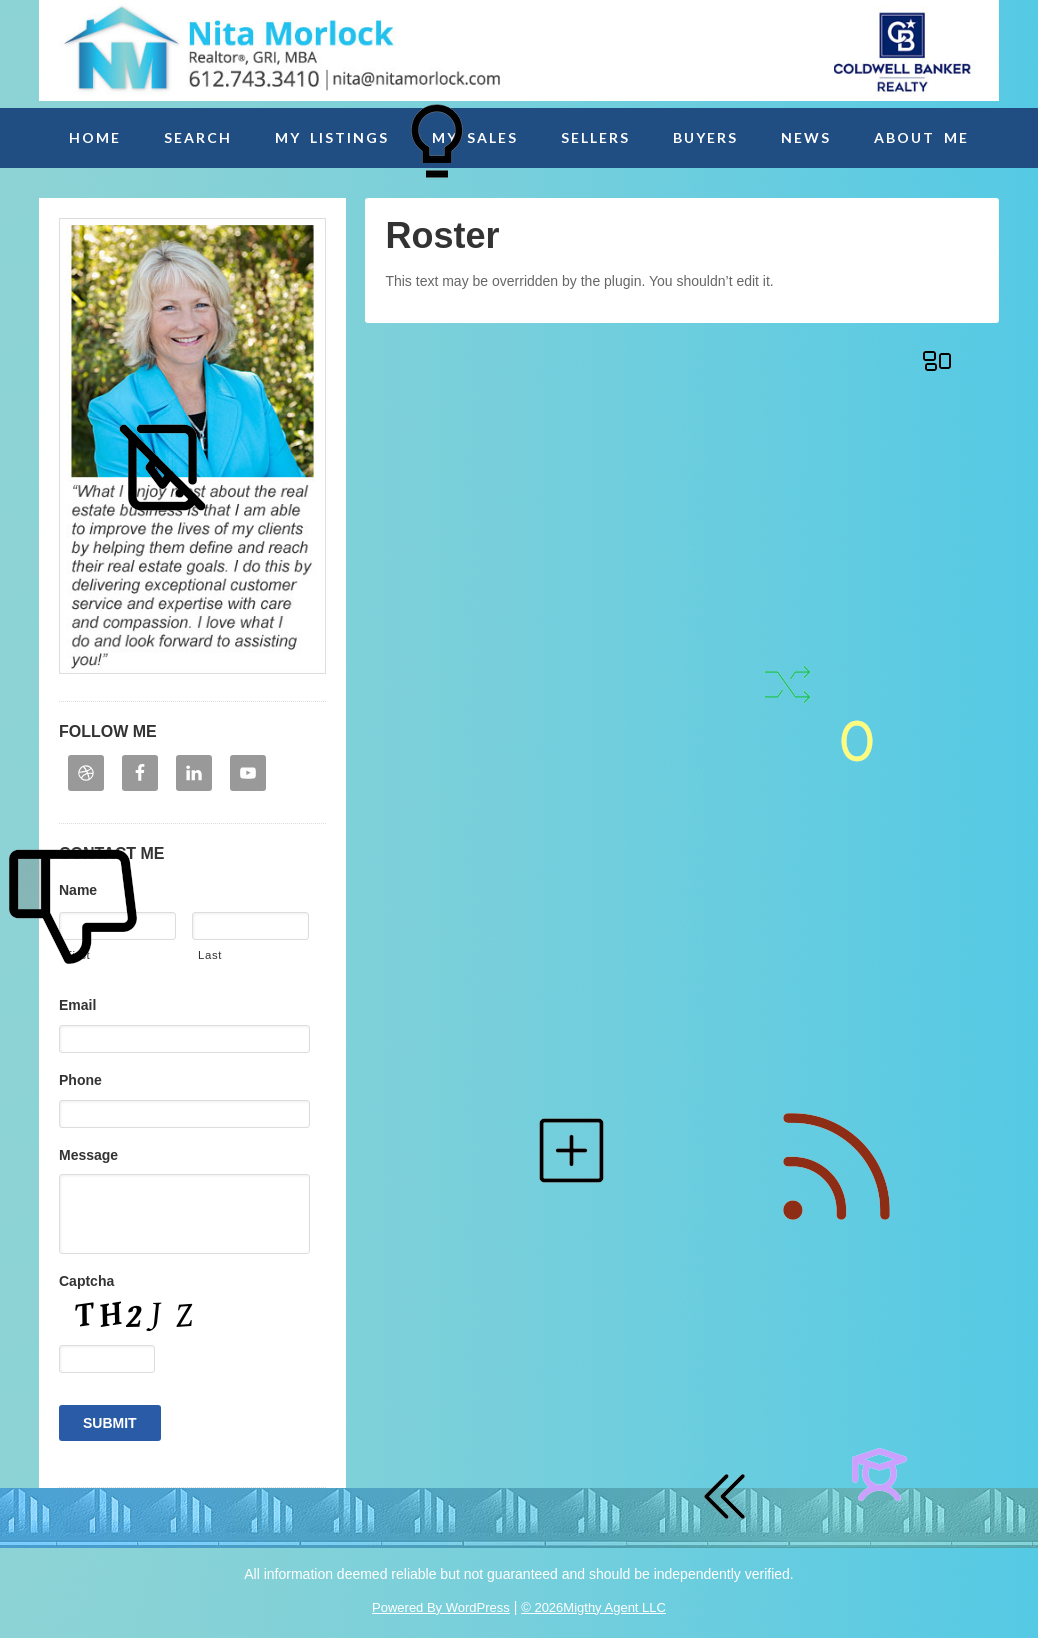 The image size is (1038, 1638). What do you see at coordinates (724, 1496) in the screenshot?
I see `go back to the beginning` at bounding box center [724, 1496].